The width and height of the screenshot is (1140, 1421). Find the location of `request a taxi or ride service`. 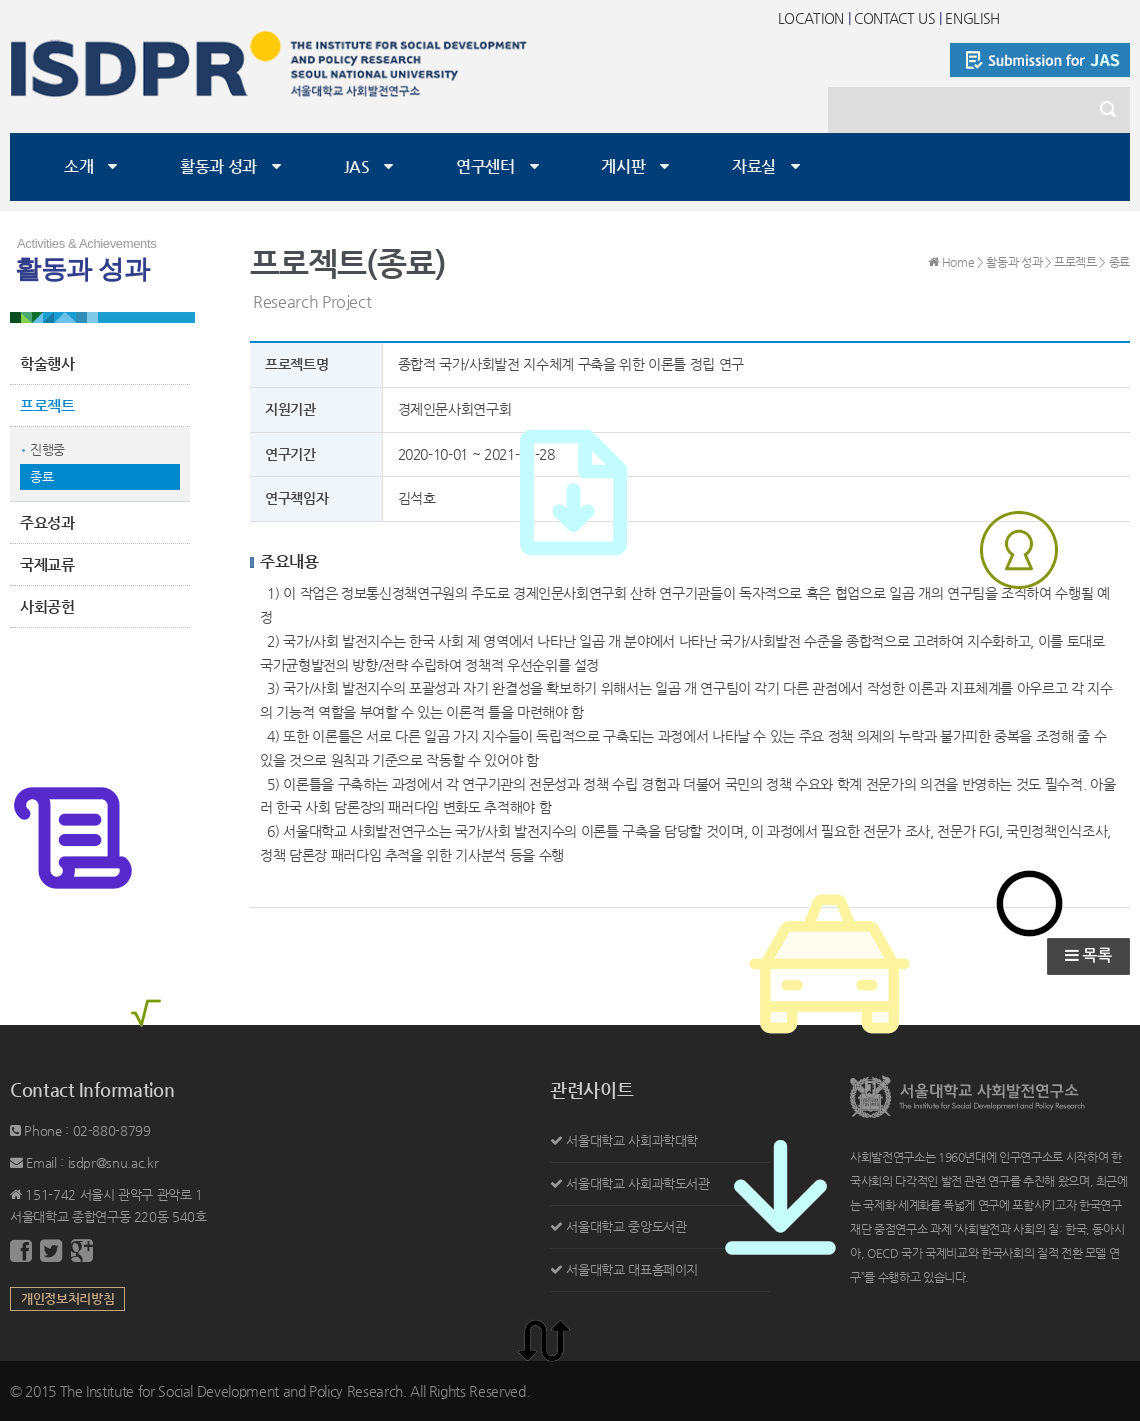

request a taxi or ride service is located at coordinates (829, 974).